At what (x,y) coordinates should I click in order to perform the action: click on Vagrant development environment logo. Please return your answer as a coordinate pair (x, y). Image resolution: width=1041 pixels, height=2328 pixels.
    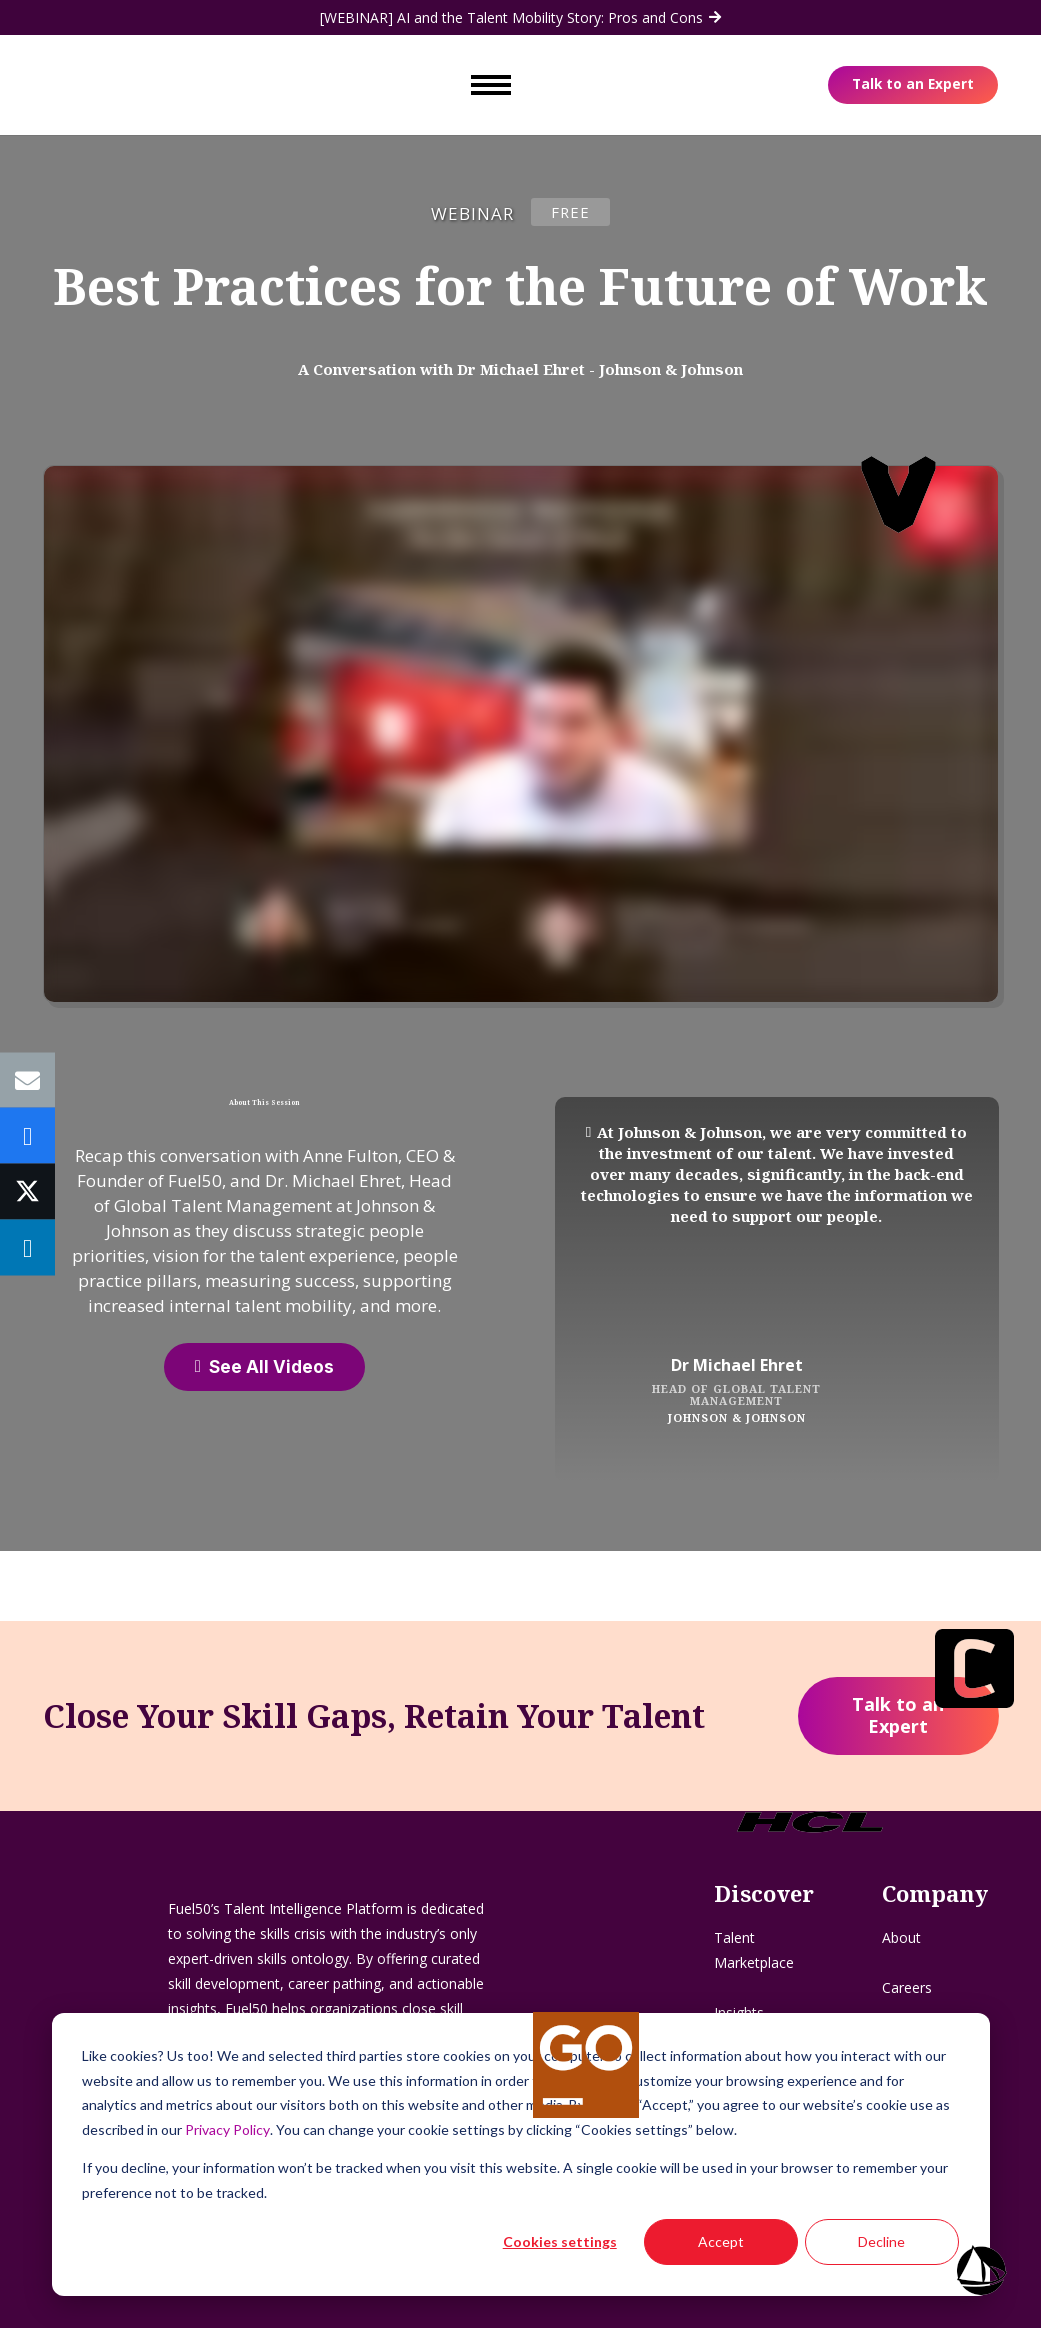
    Looking at the image, I should click on (898, 494).